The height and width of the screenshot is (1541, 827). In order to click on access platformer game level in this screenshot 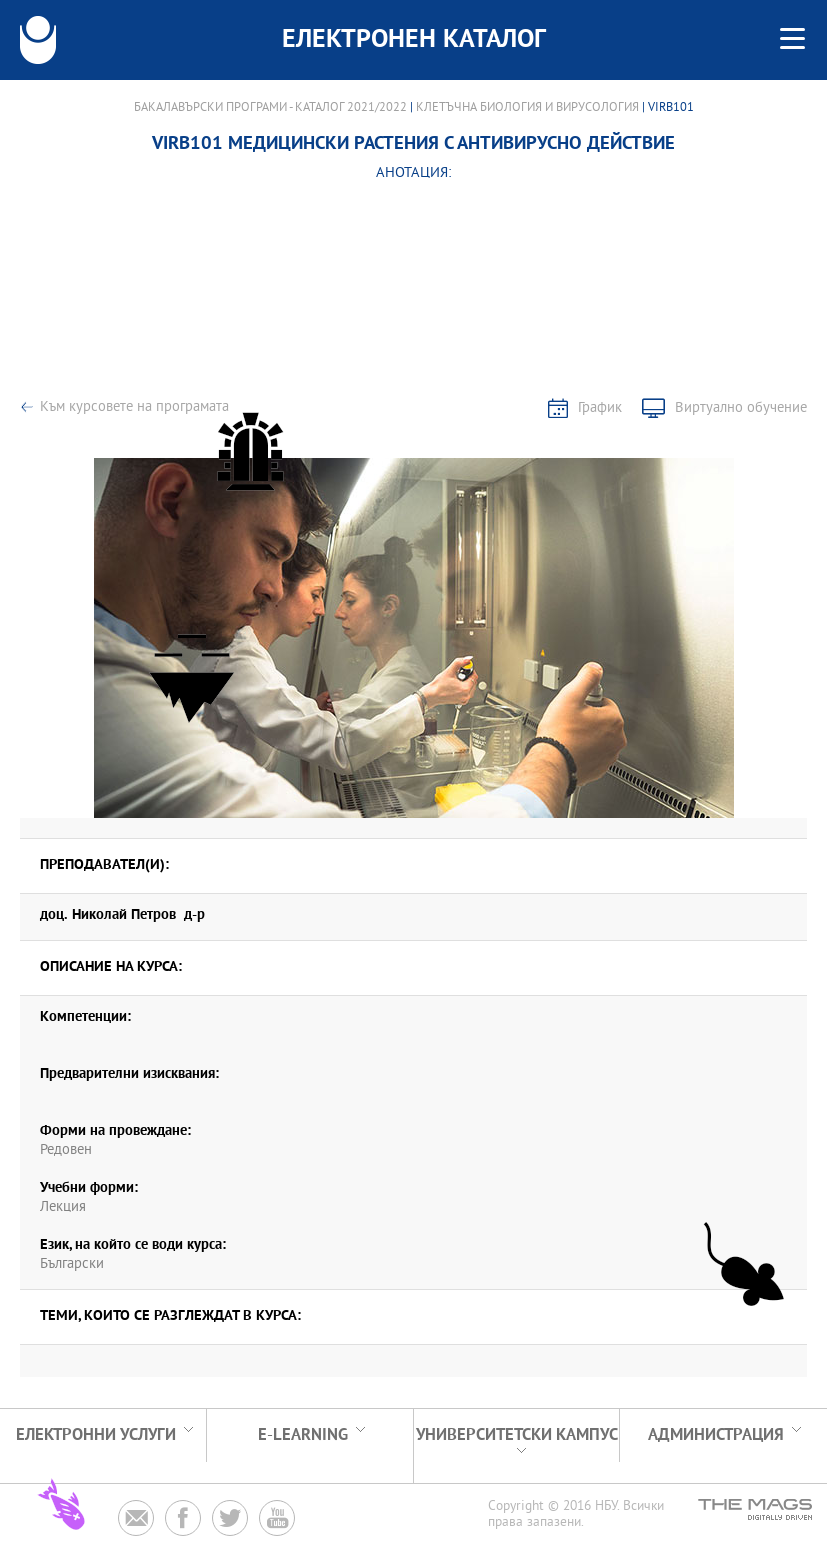, I will do `click(192, 676)`.